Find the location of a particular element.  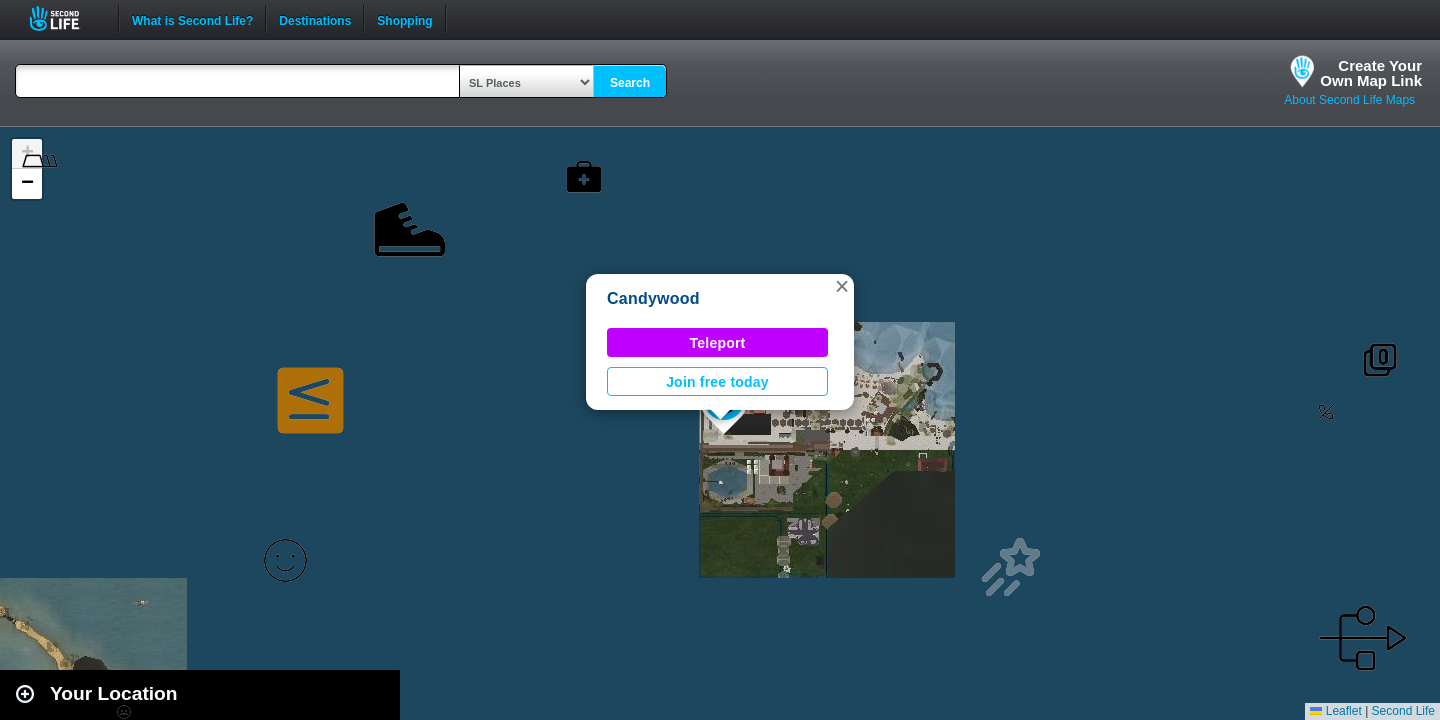

add to favorites or wishlist is located at coordinates (1011, 567).